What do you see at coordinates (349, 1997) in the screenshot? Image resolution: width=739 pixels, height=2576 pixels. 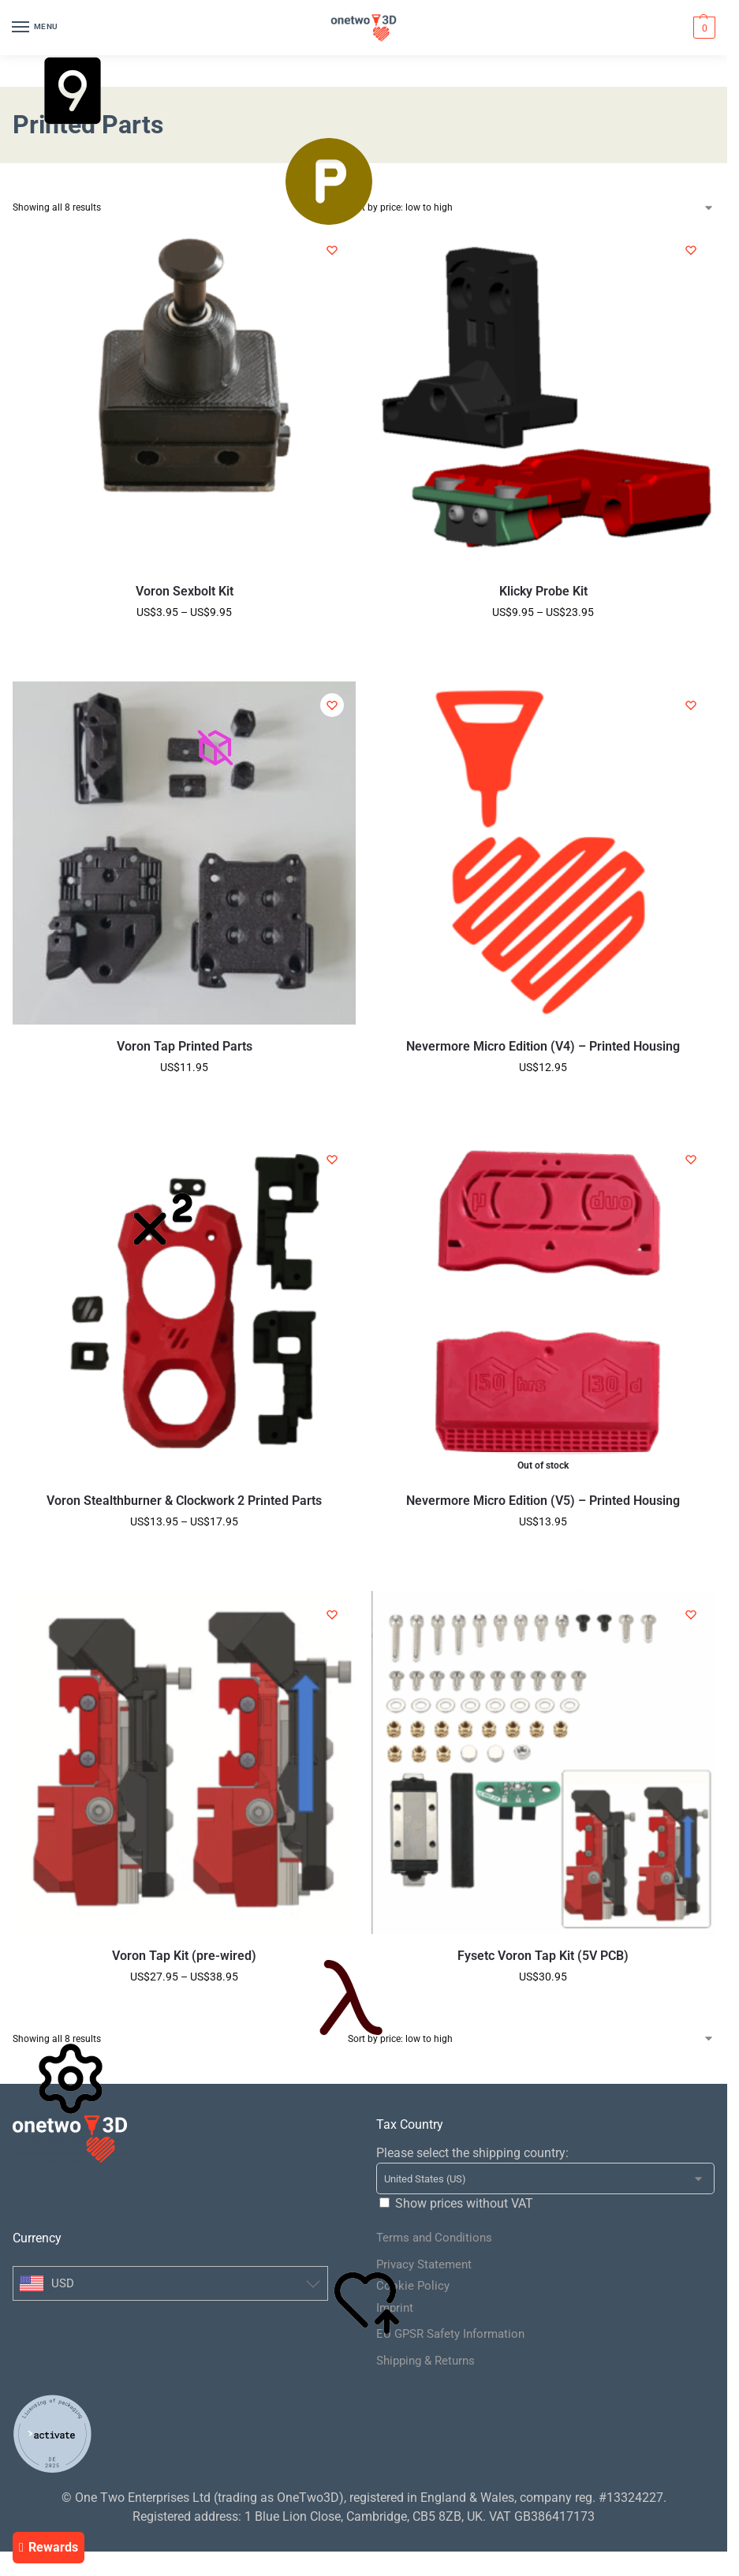 I see `access lambda or serverless function settings` at bounding box center [349, 1997].